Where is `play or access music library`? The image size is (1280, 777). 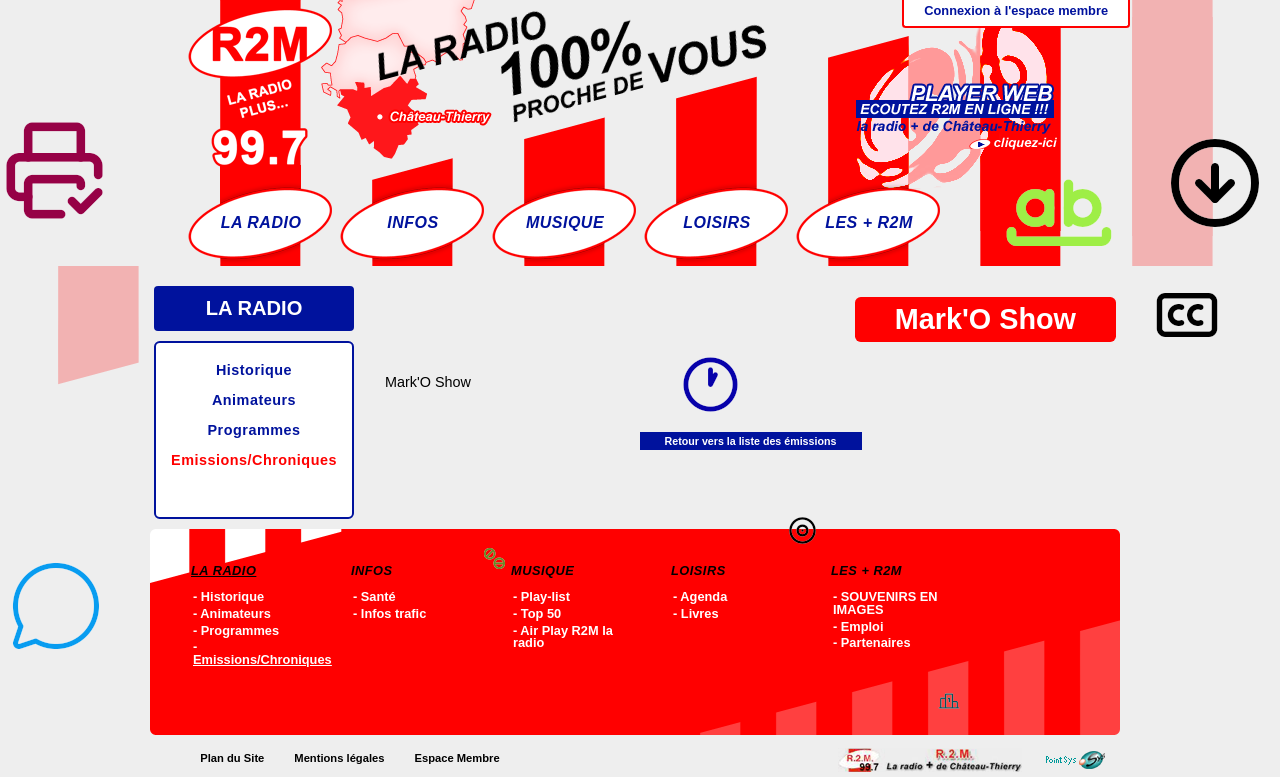 play or access music library is located at coordinates (802, 530).